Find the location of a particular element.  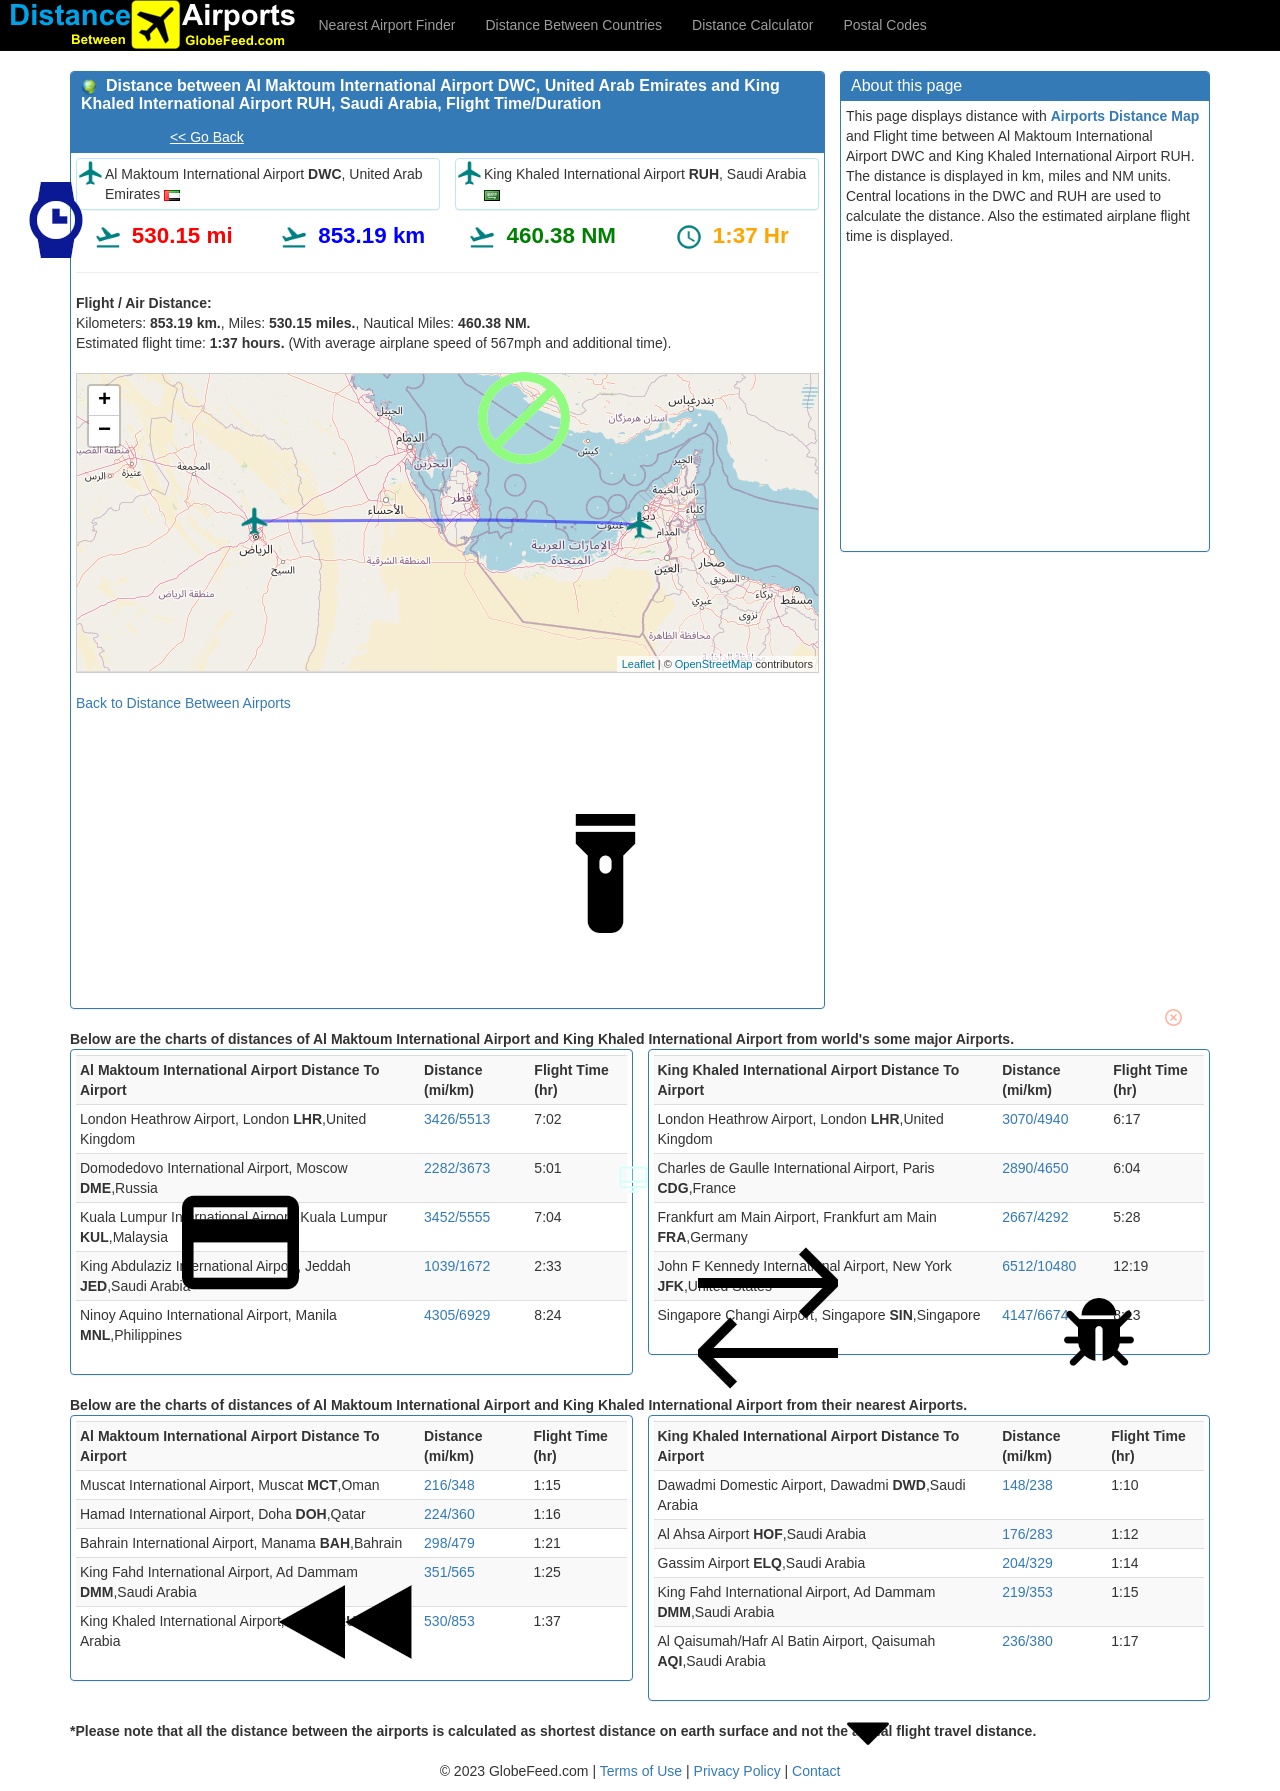

close the current window or dialog is located at coordinates (1173, 1017).